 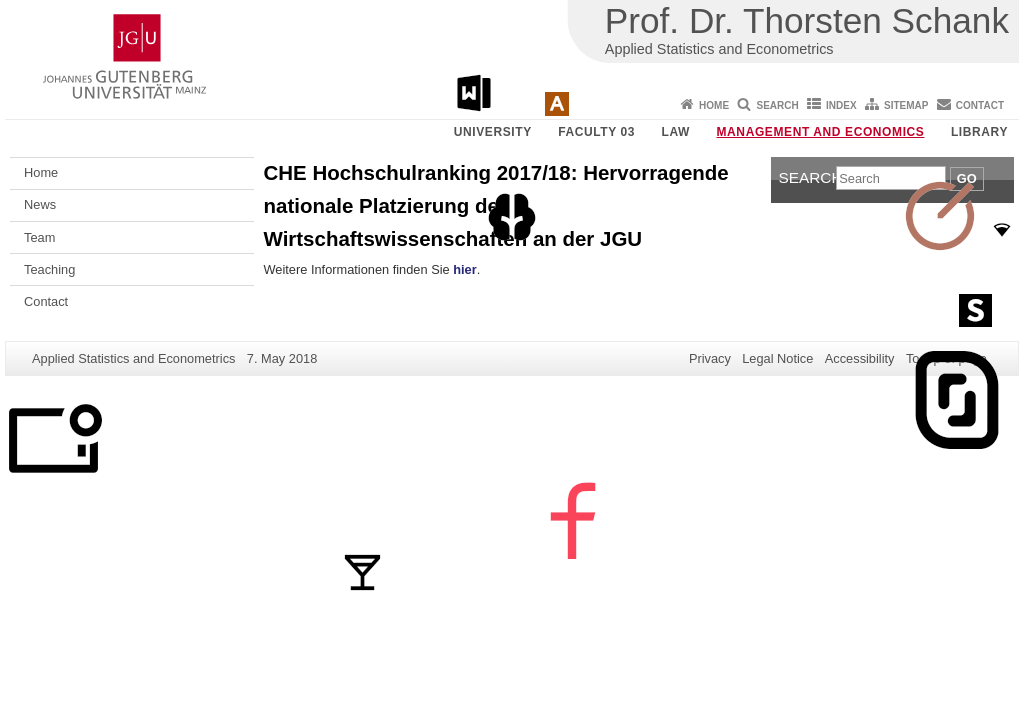 What do you see at coordinates (474, 93) in the screenshot?
I see `open a Microsoft Word document` at bounding box center [474, 93].